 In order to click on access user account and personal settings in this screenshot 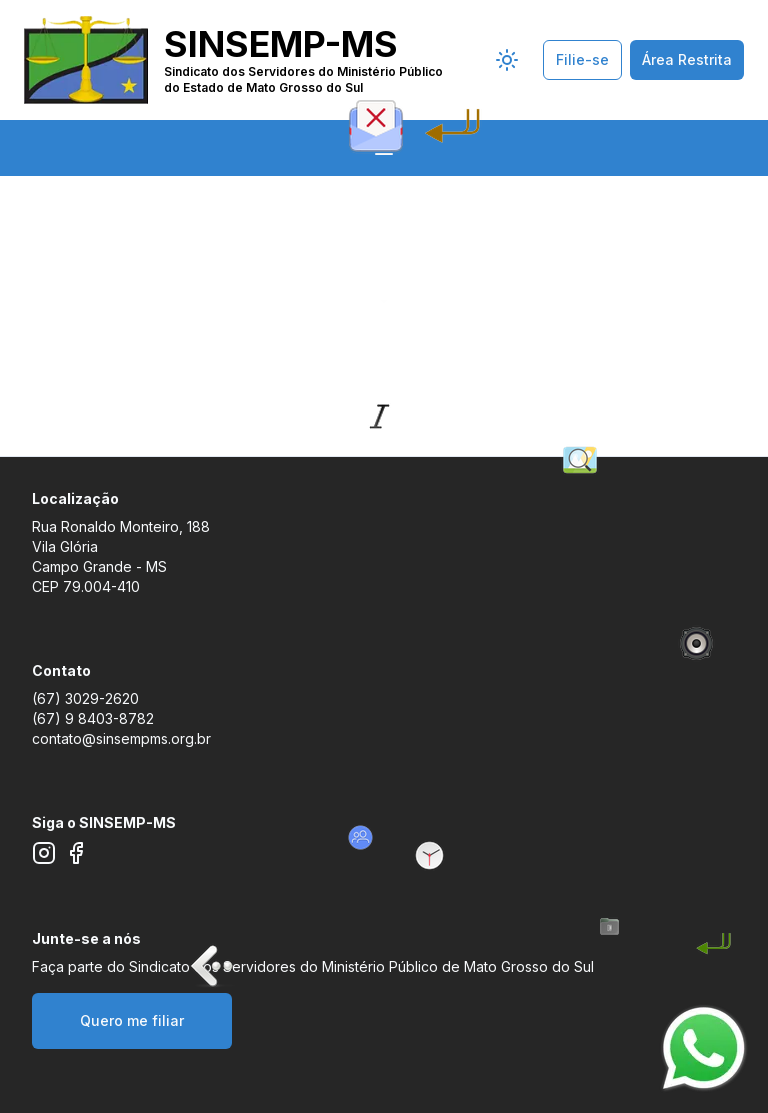, I will do `click(360, 837)`.